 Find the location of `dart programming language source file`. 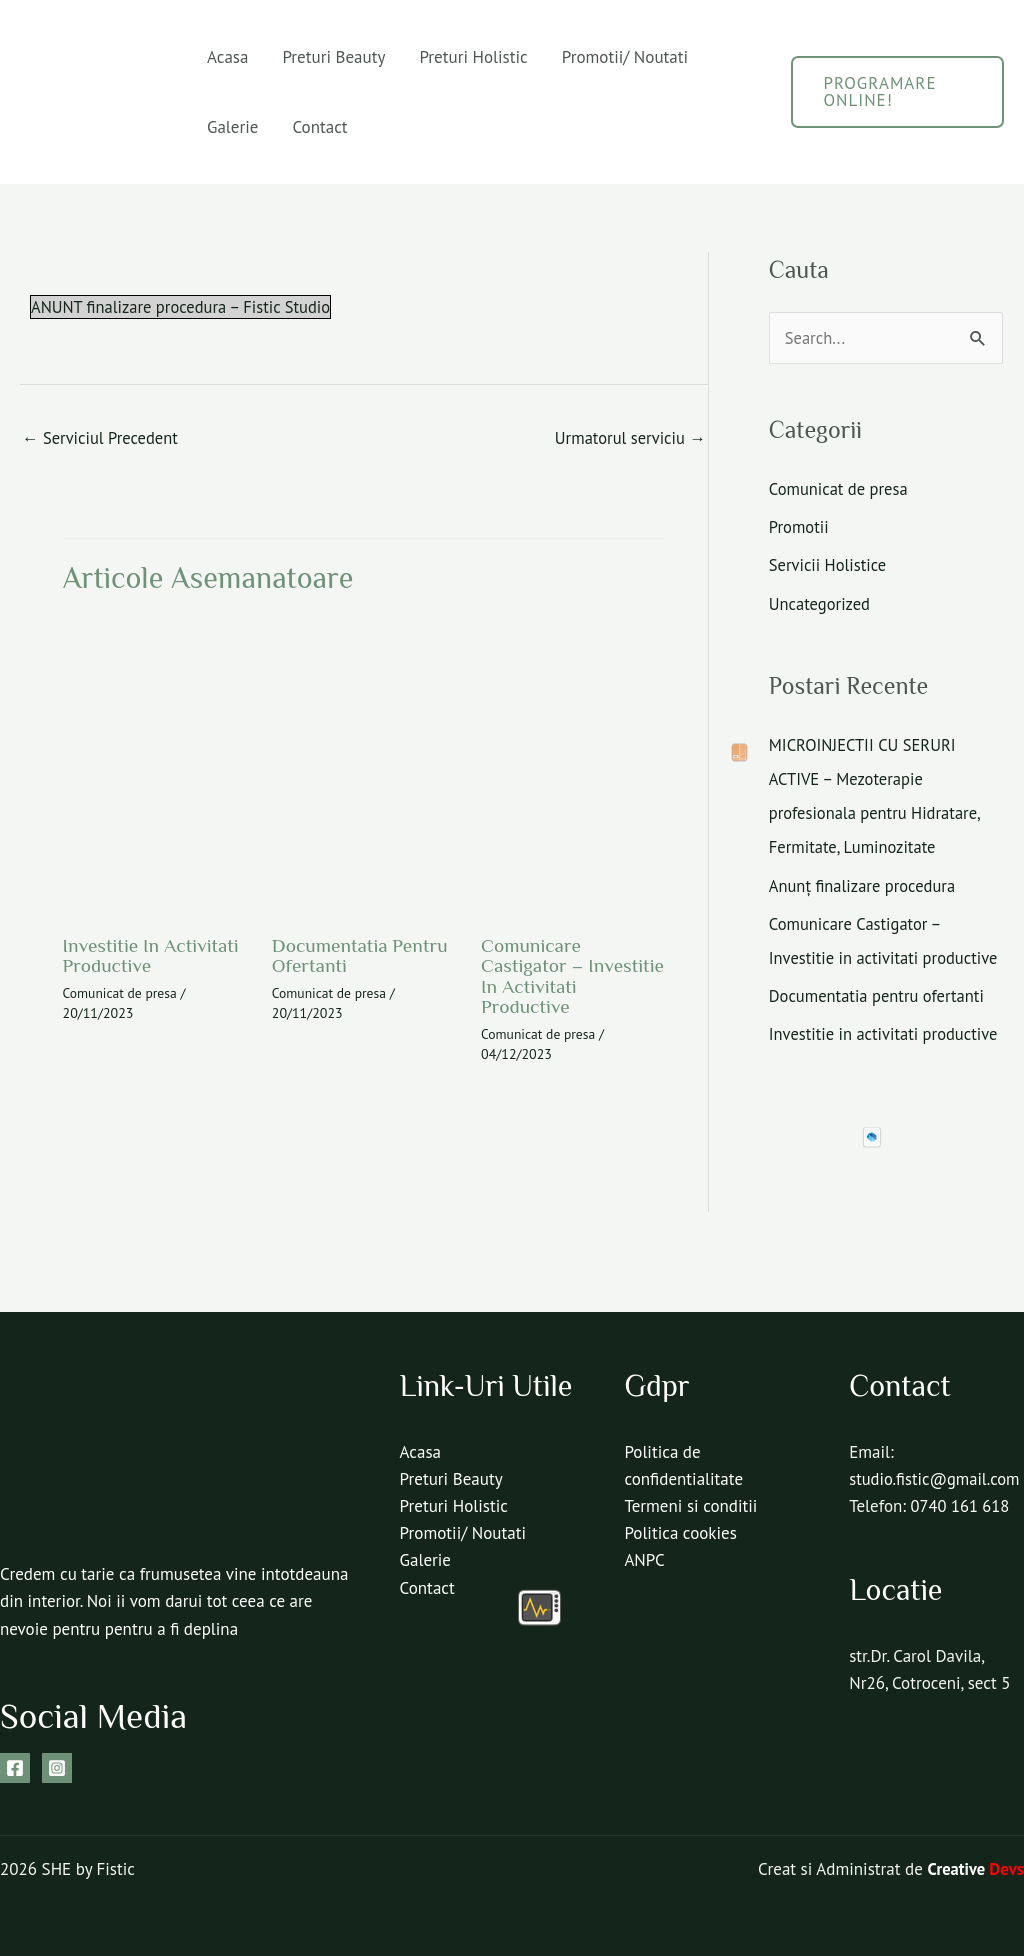

dart programming language source file is located at coordinates (872, 1137).